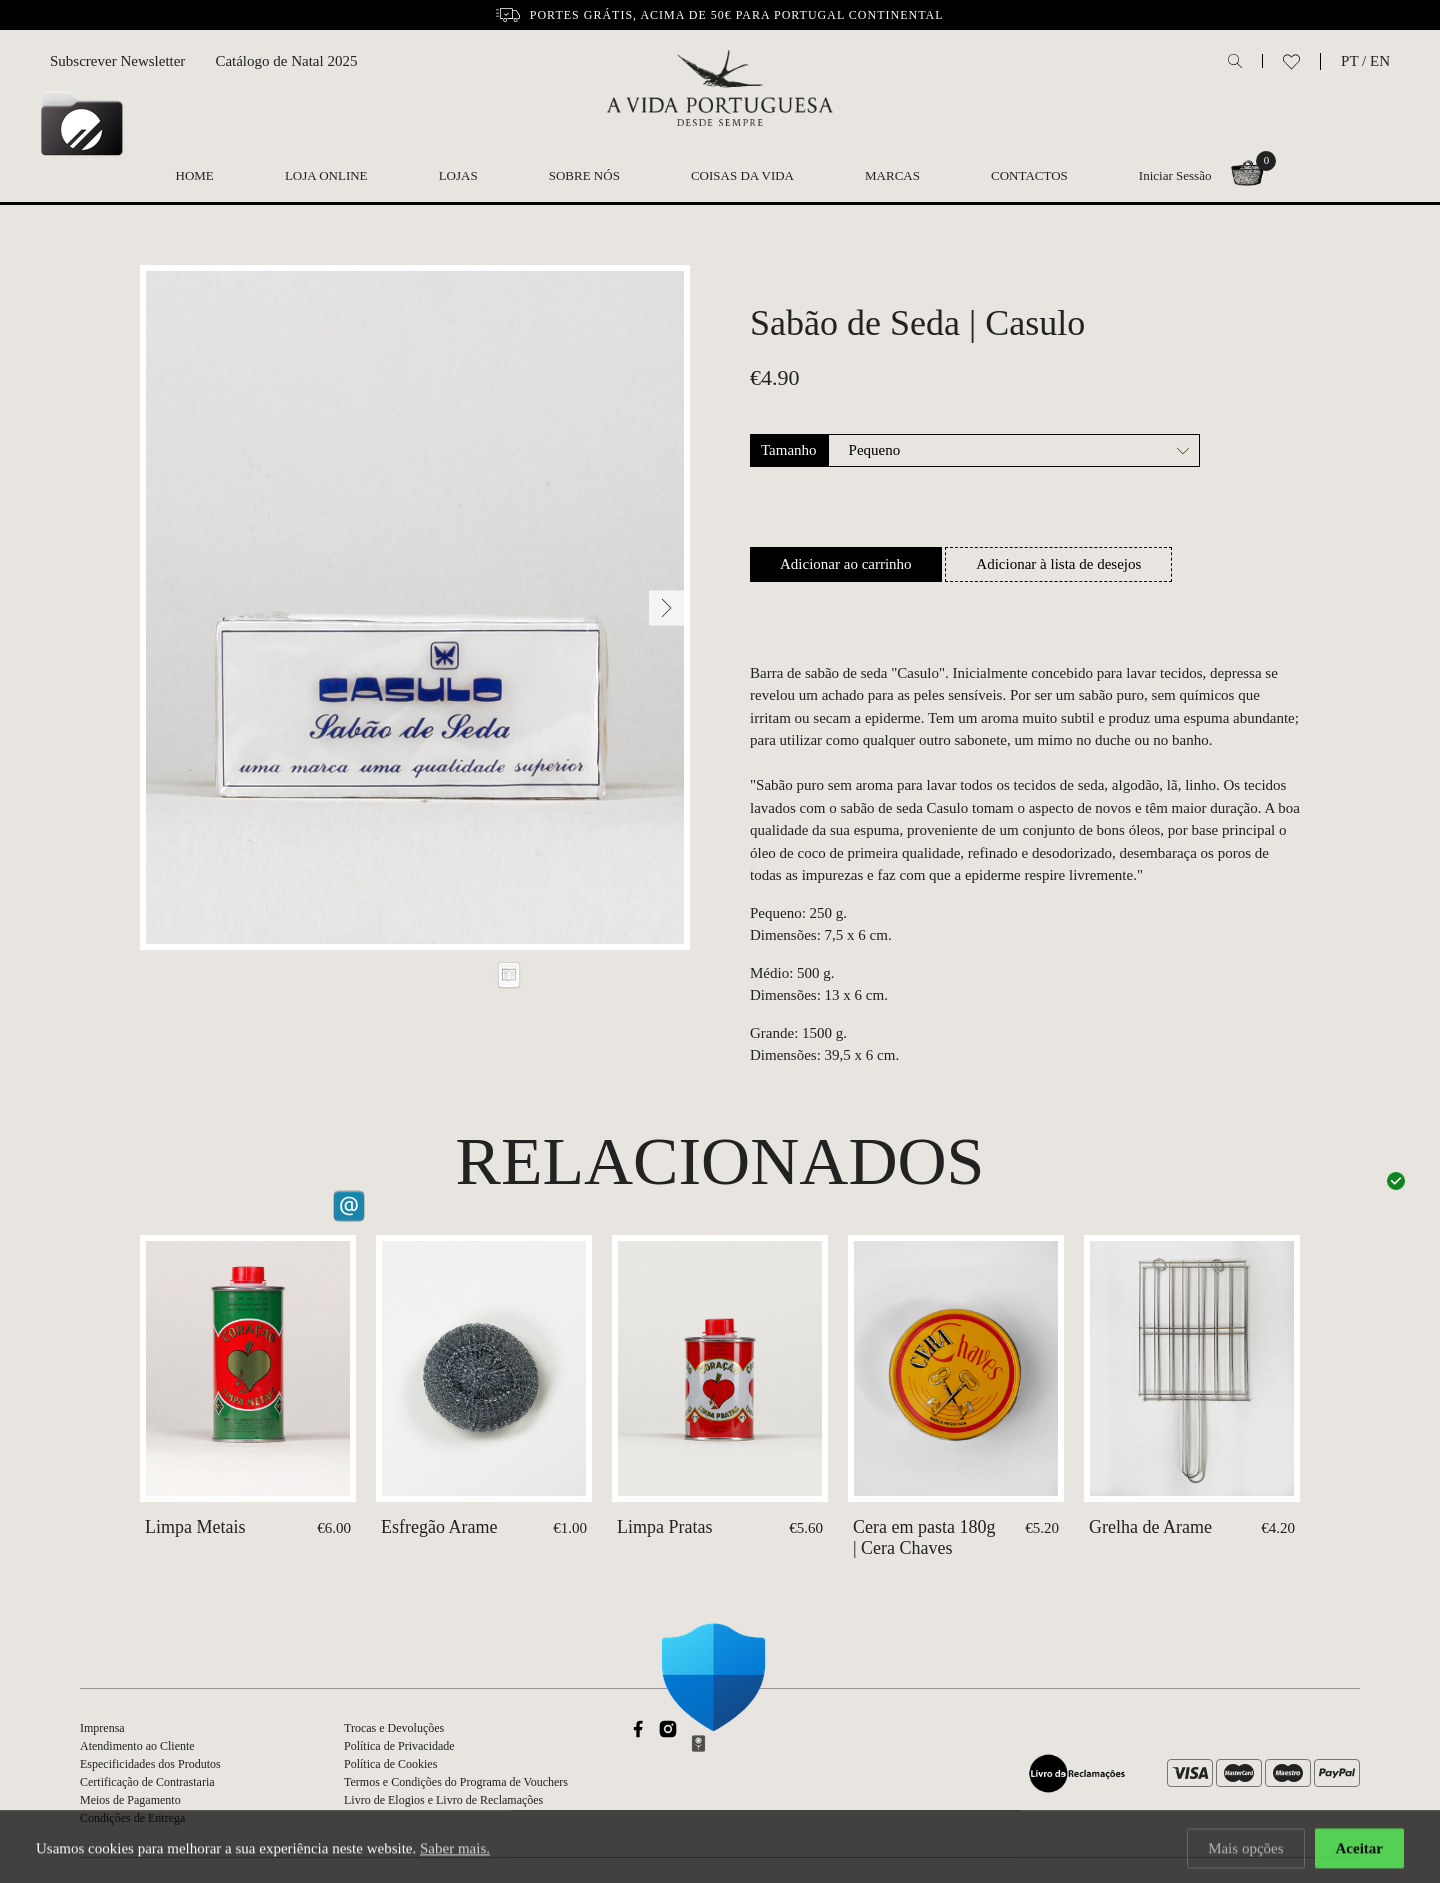  Describe the element at coordinates (713, 1677) in the screenshot. I see `windows defender security status` at that location.